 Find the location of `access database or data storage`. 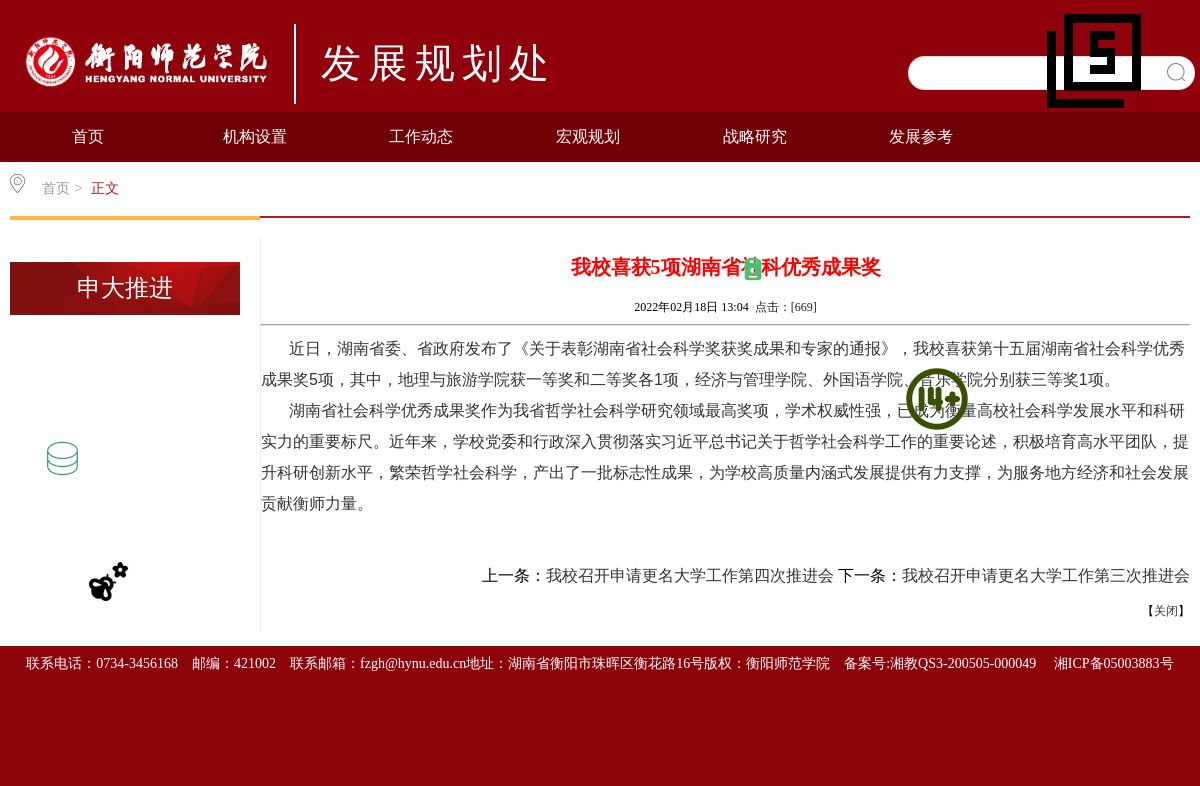

access database or data storage is located at coordinates (62, 458).